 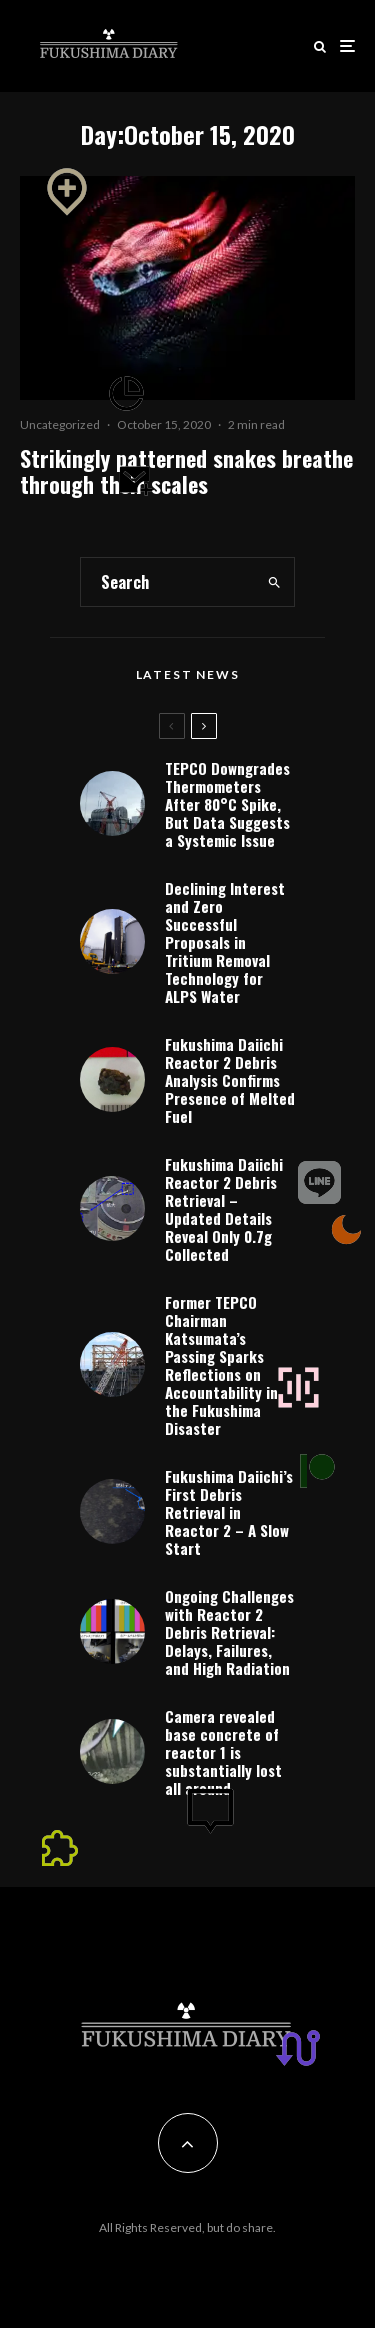 What do you see at coordinates (319, 1182) in the screenshot?
I see `open the LINE messaging app` at bounding box center [319, 1182].